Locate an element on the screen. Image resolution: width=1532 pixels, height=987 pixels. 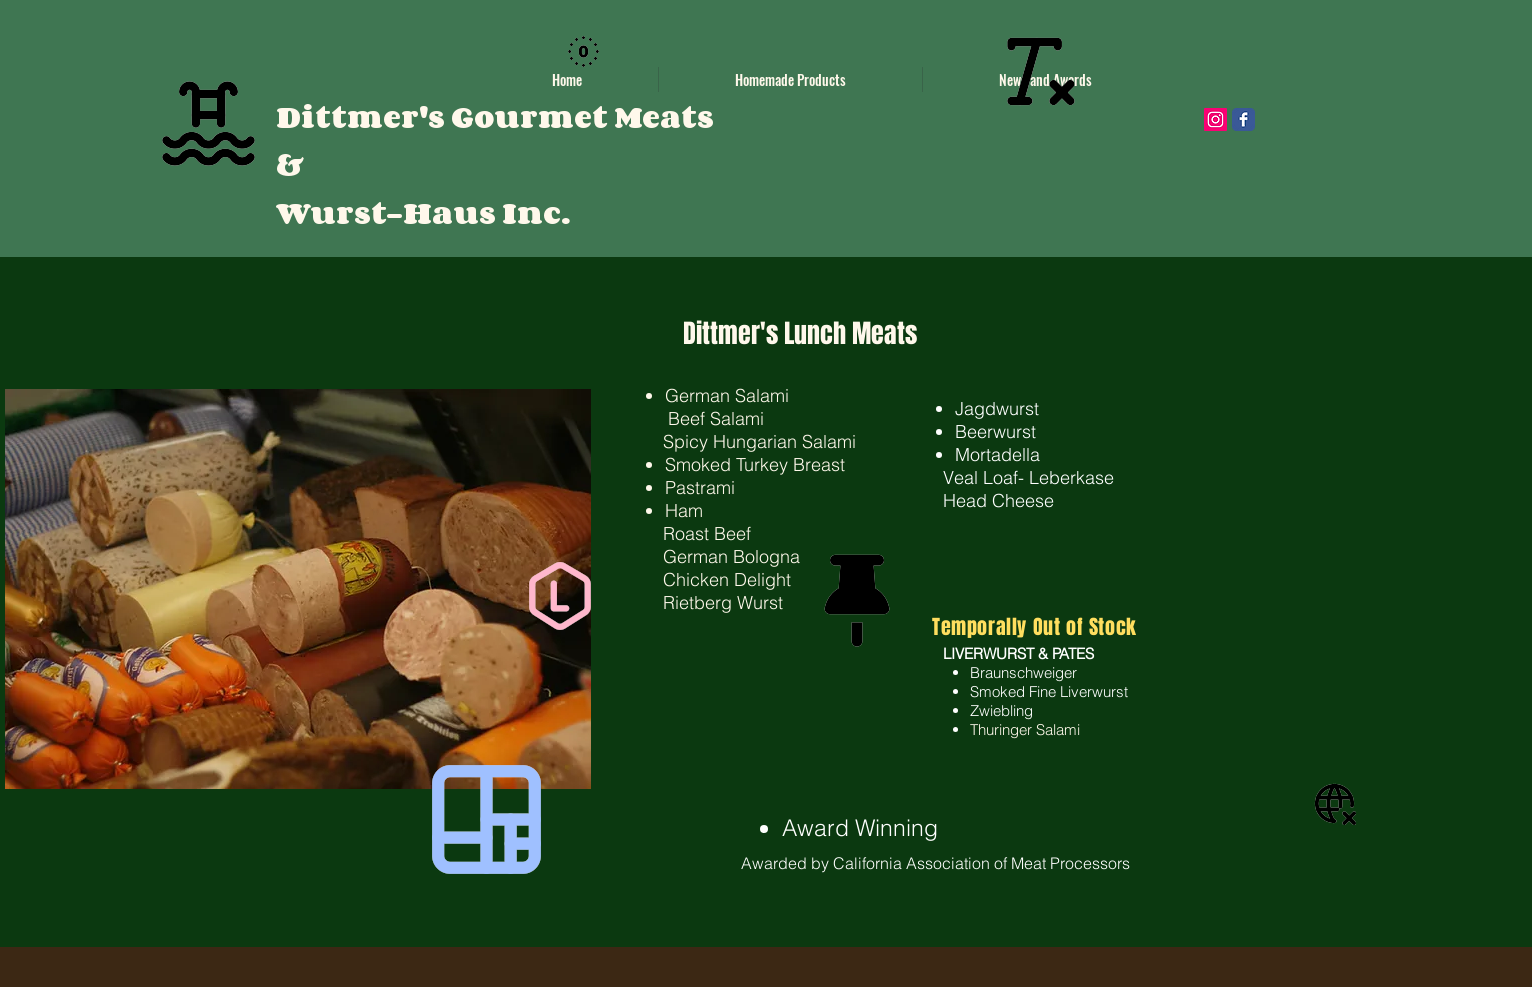
view treemap visualization is located at coordinates (486, 819).